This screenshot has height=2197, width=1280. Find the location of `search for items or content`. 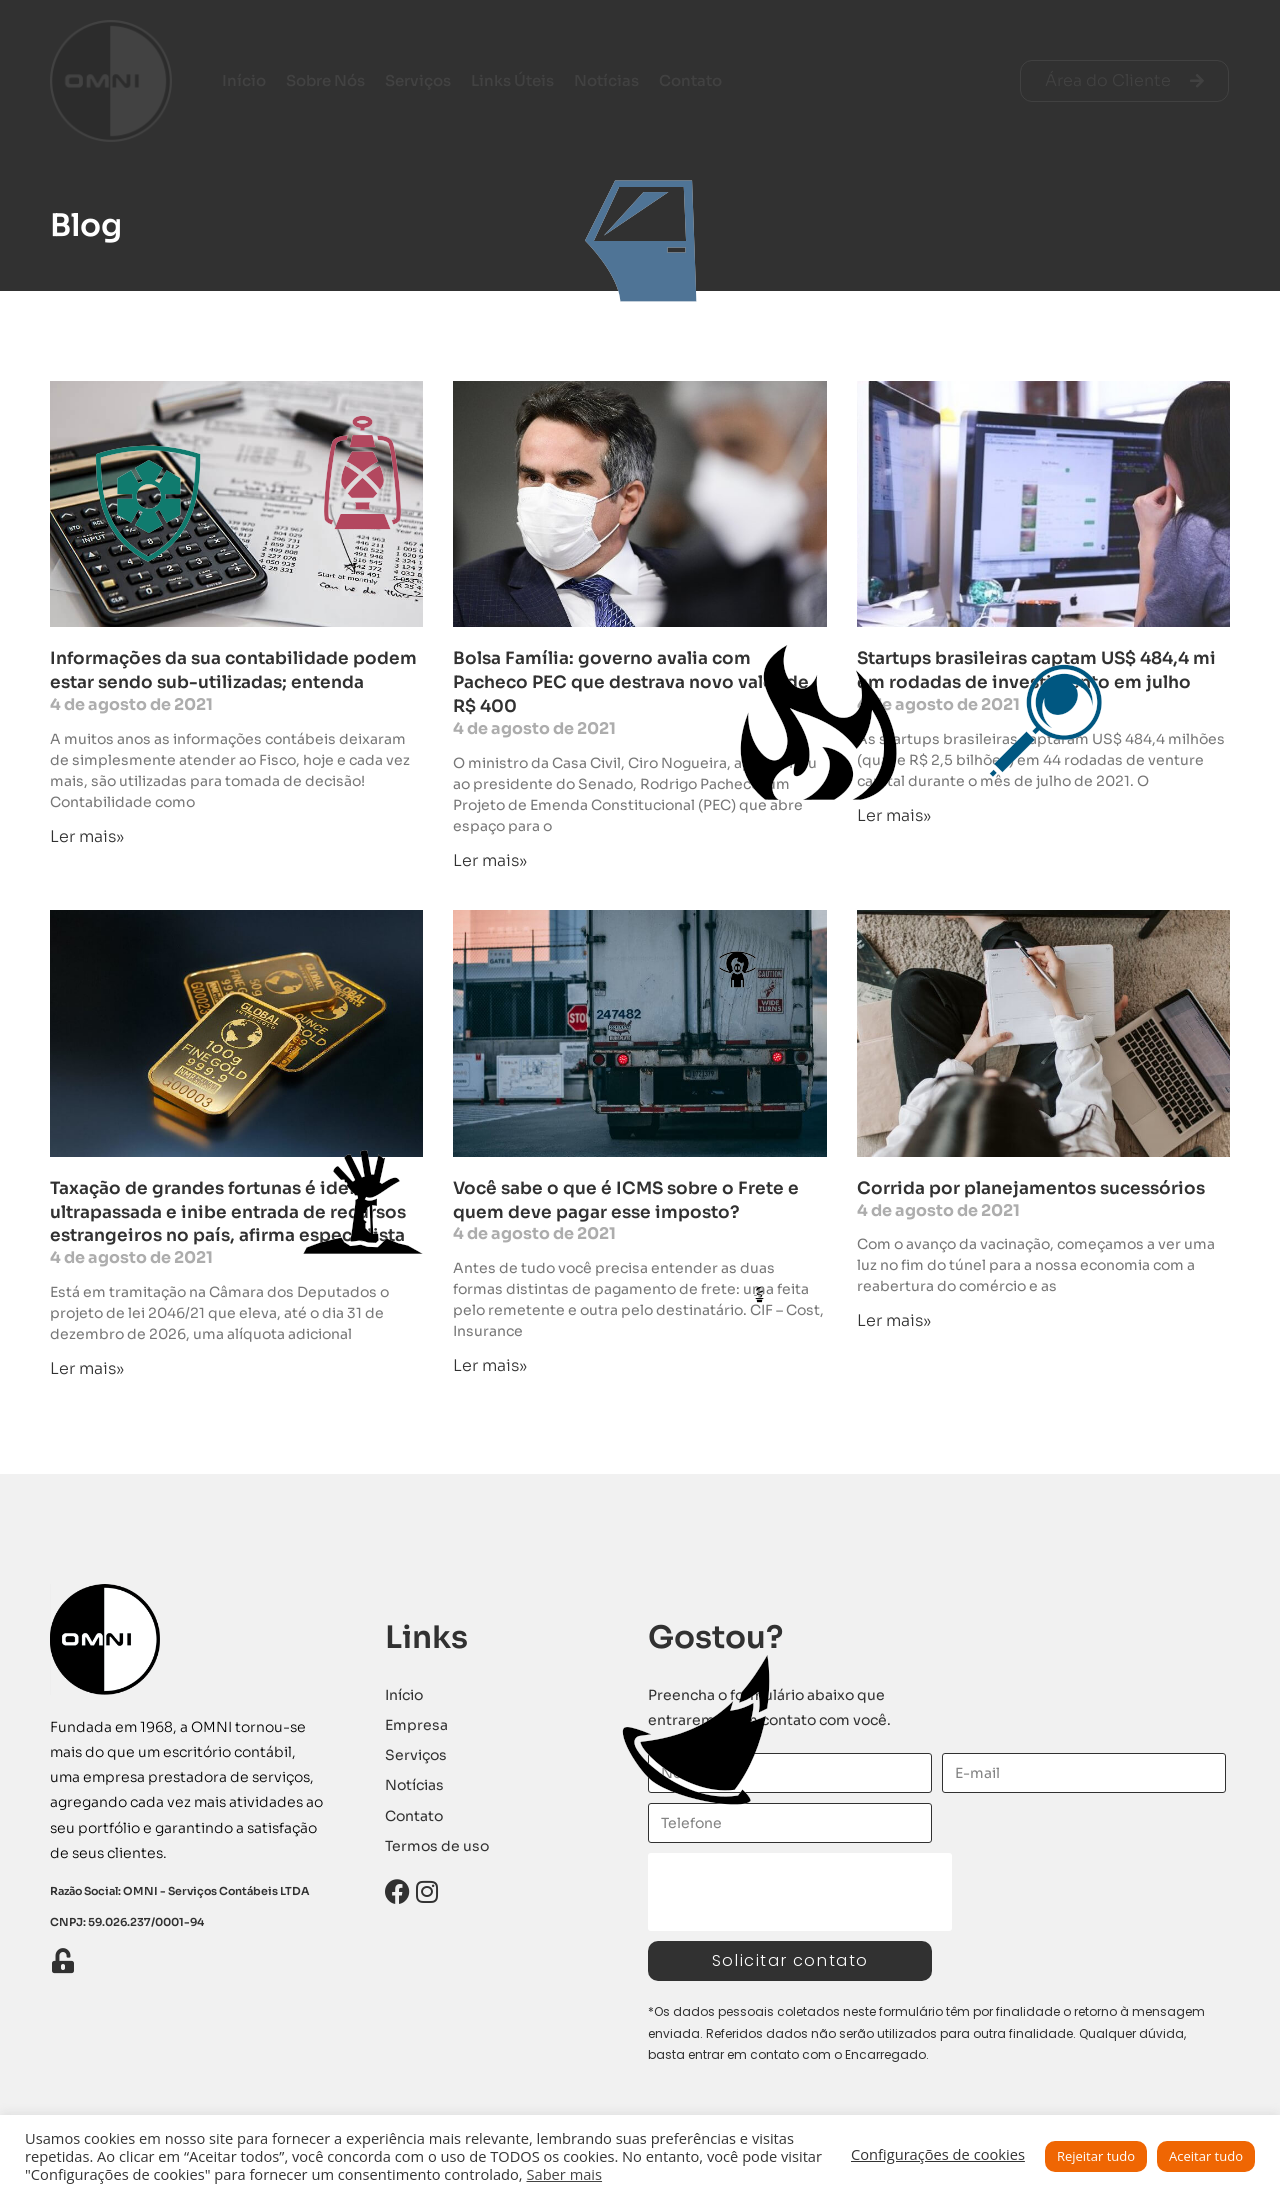

search for items or content is located at coordinates (1045, 721).